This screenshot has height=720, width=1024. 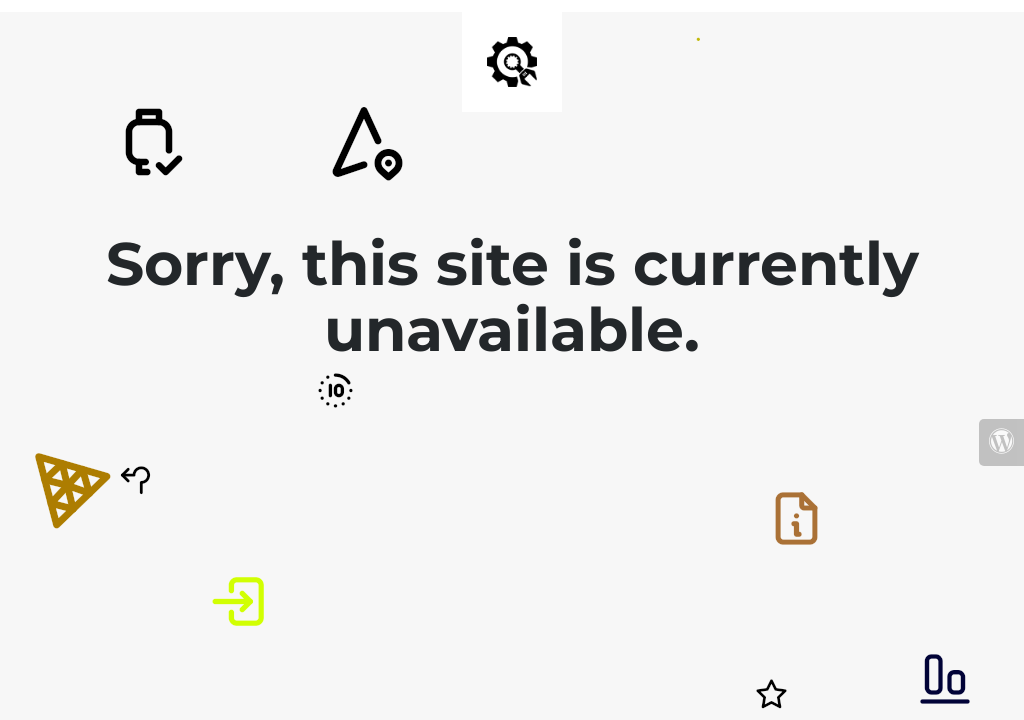 What do you see at coordinates (335, 390) in the screenshot?
I see `set a 10-second timer or countdown` at bounding box center [335, 390].